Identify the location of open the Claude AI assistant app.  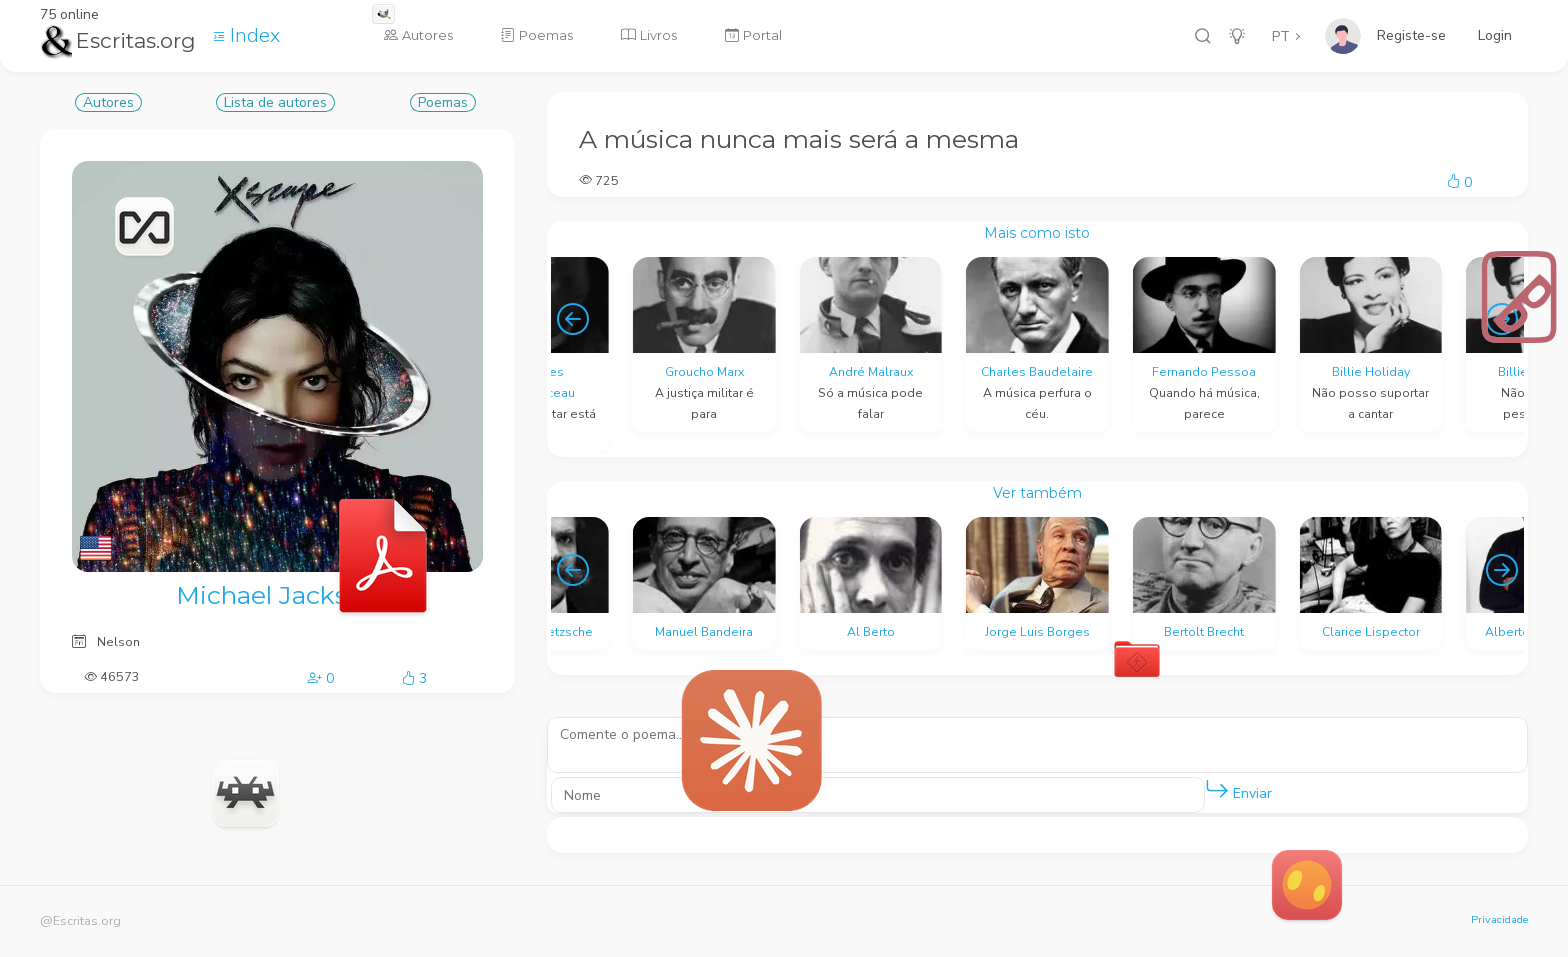
(751, 740).